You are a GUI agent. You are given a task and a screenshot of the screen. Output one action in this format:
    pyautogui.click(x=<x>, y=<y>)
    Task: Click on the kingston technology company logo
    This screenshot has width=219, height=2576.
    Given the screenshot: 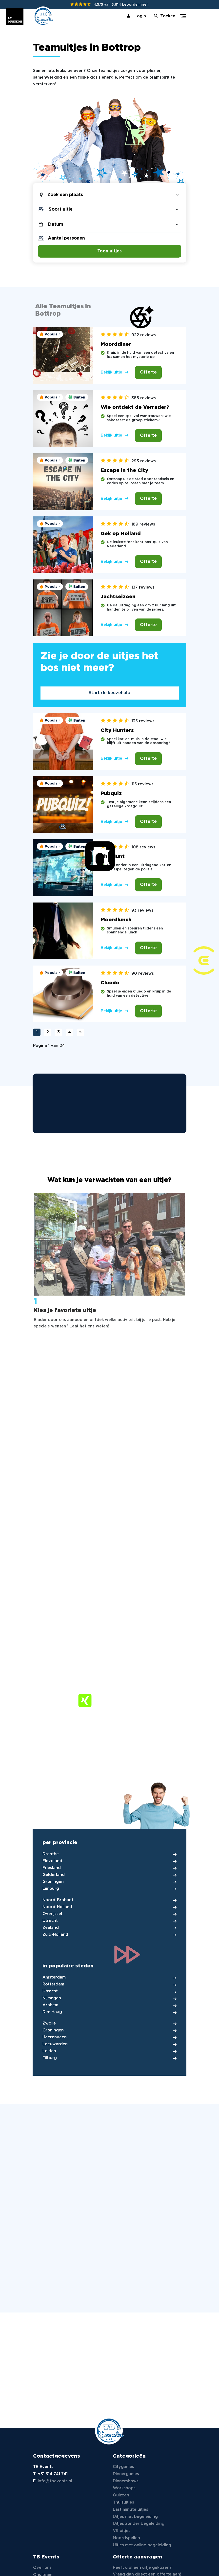 What is the action you would take?
    pyautogui.click(x=136, y=130)
    